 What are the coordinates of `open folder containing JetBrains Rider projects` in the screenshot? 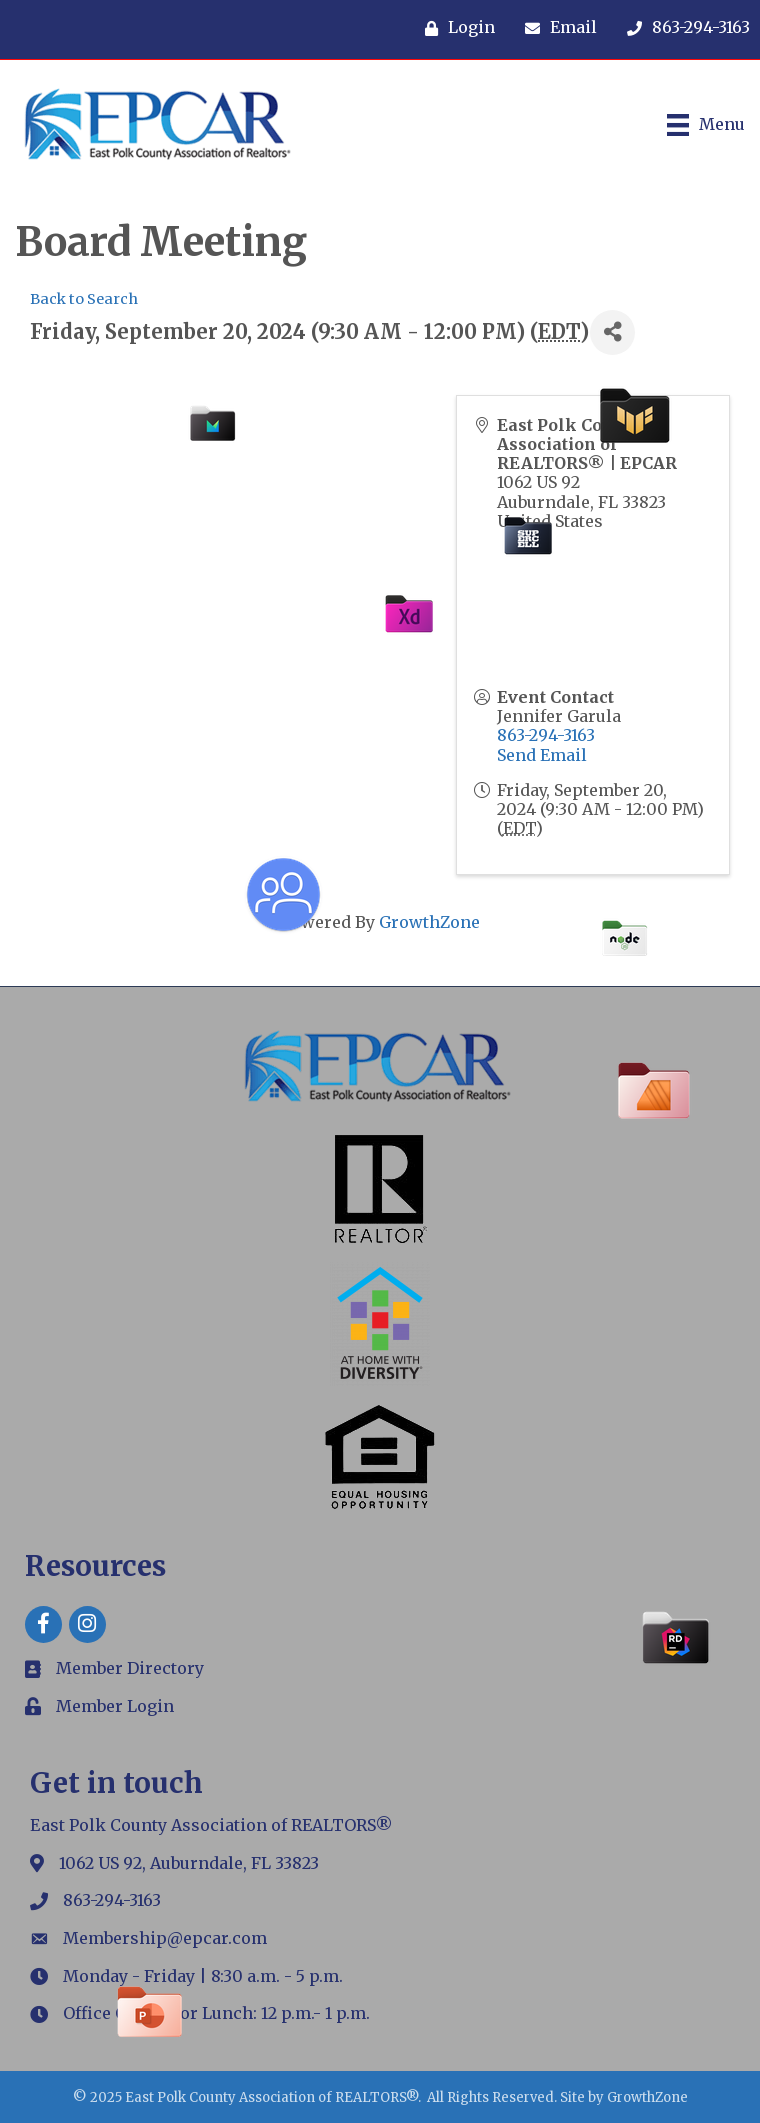 It's located at (675, 1639).